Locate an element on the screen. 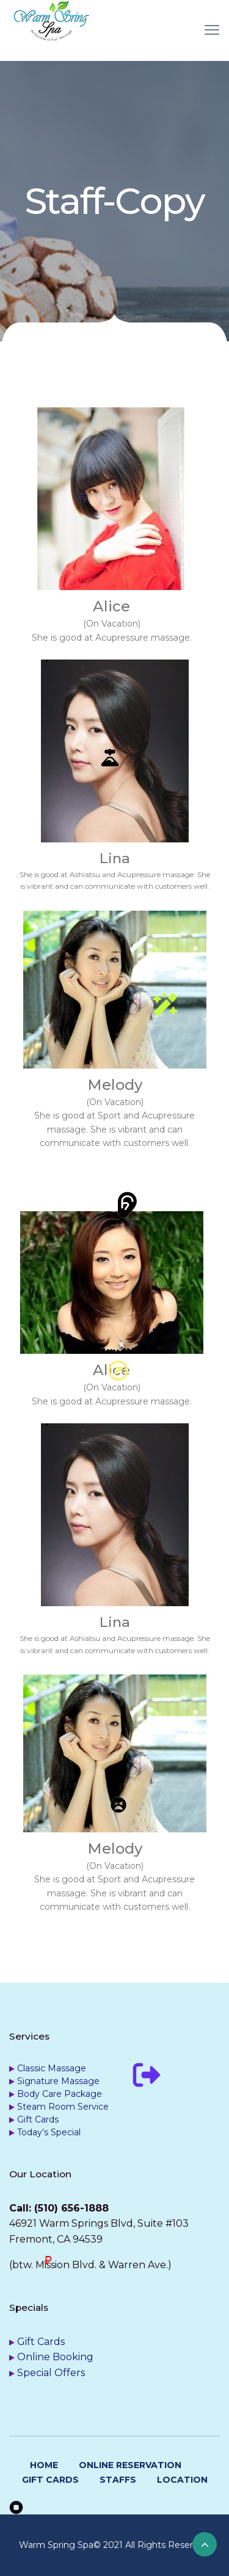  apply automatic enhancements or effects is located at coordinates (165, 1005).